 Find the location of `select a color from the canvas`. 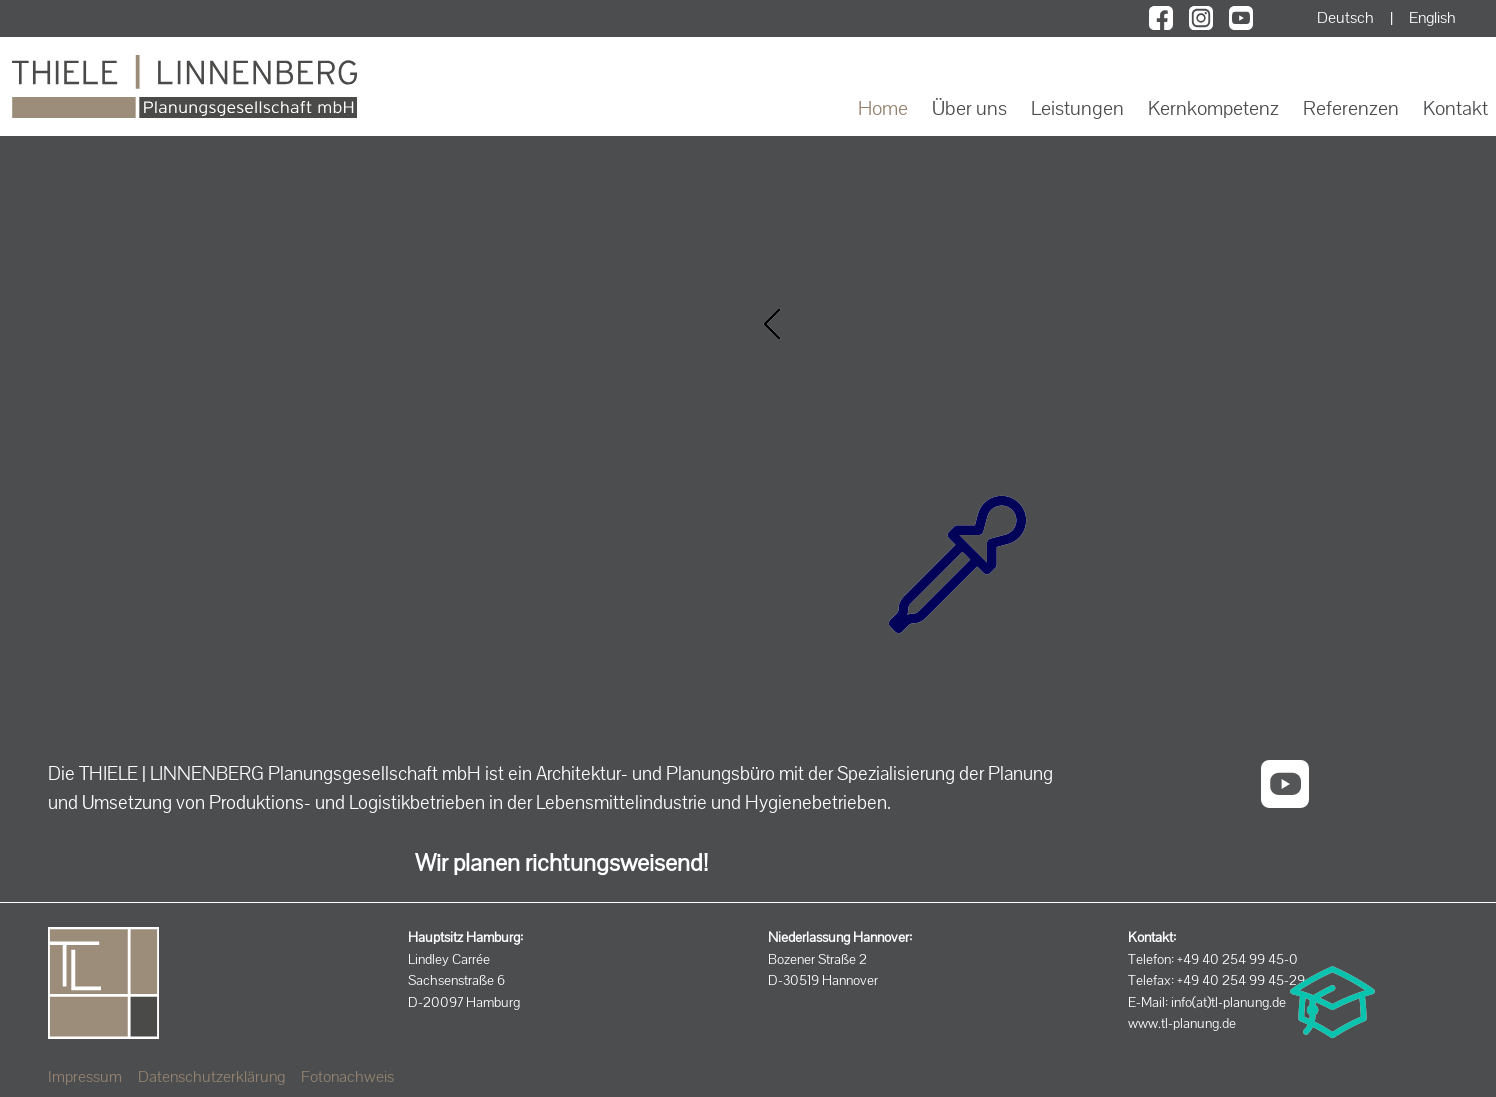

select a color from the canvas is located at coordinates (957, 564).